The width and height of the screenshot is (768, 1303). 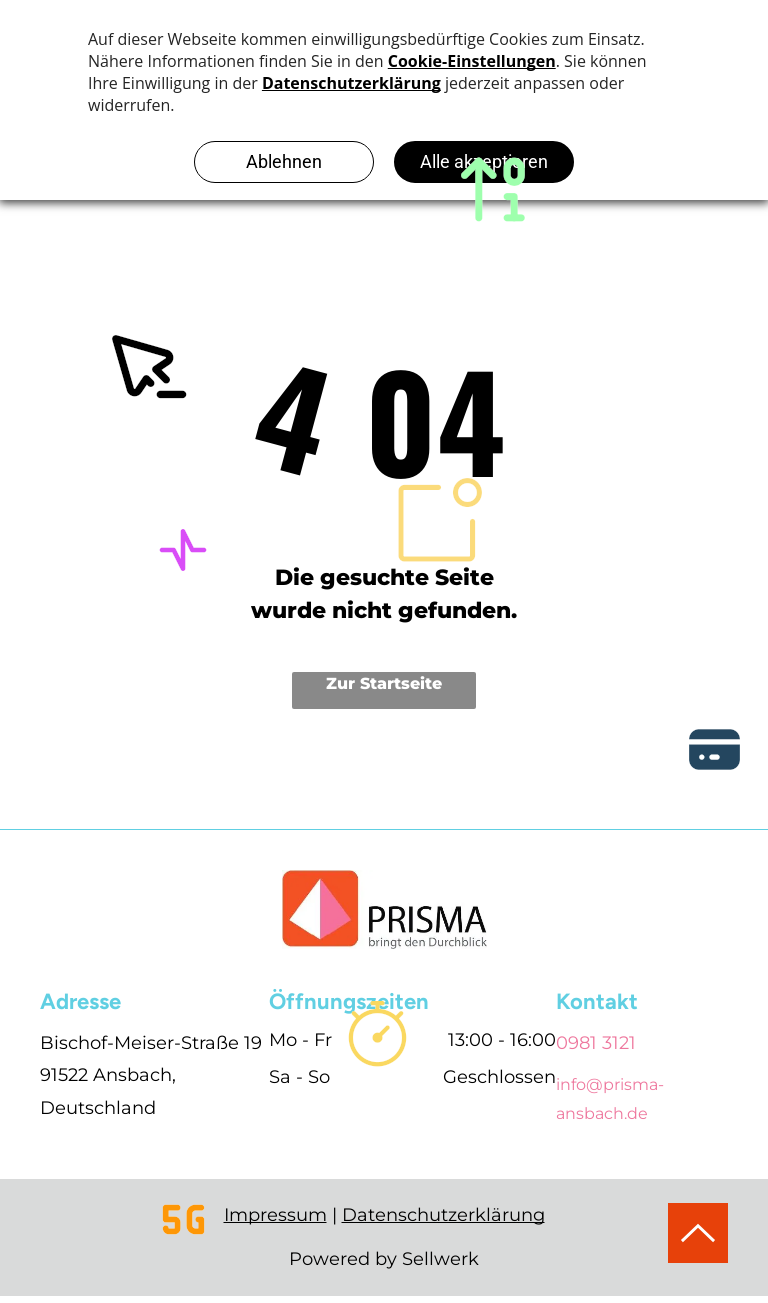 I want to click on manage payment methods, so click(x=714, y=749).